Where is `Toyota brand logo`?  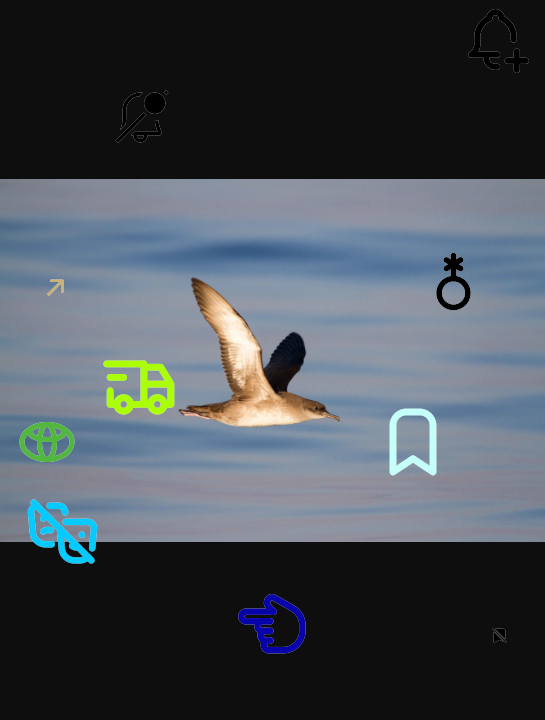
Toyota brand logo is located at coordinates (47, 442).